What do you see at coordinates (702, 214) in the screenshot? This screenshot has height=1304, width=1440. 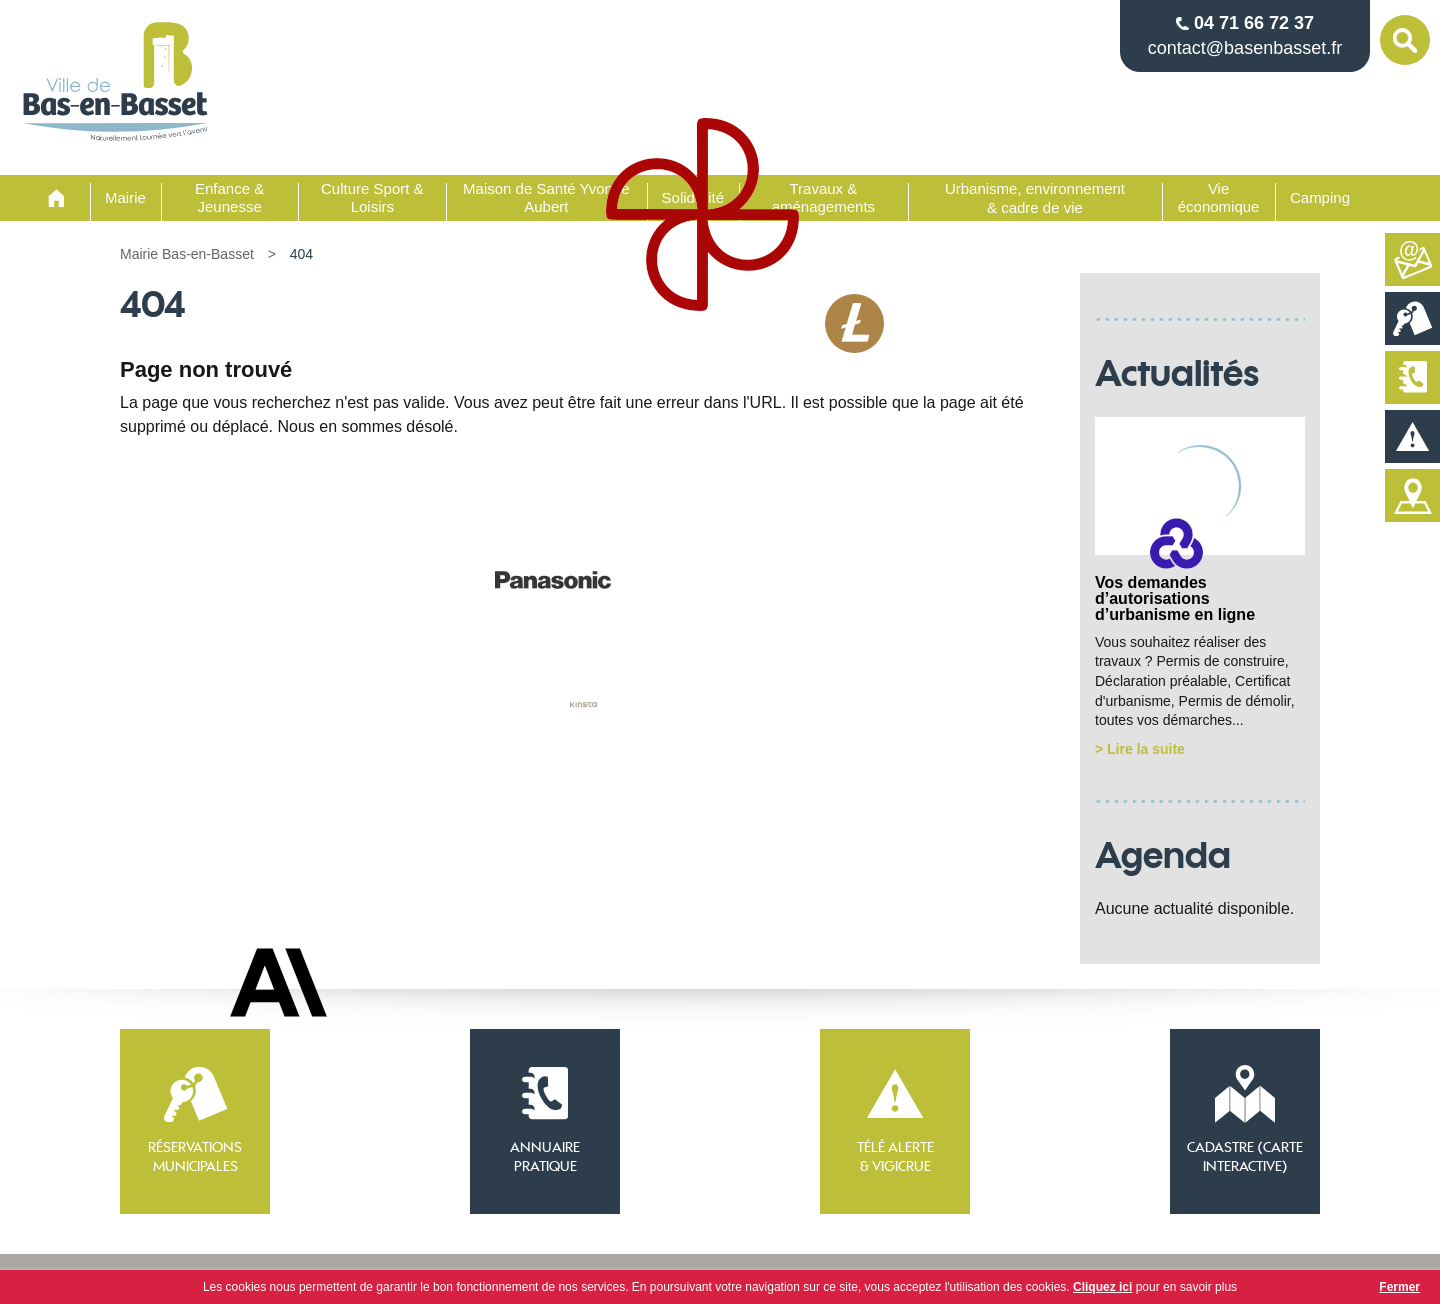 I see `open google photos app` at bounding box center [702, 214].